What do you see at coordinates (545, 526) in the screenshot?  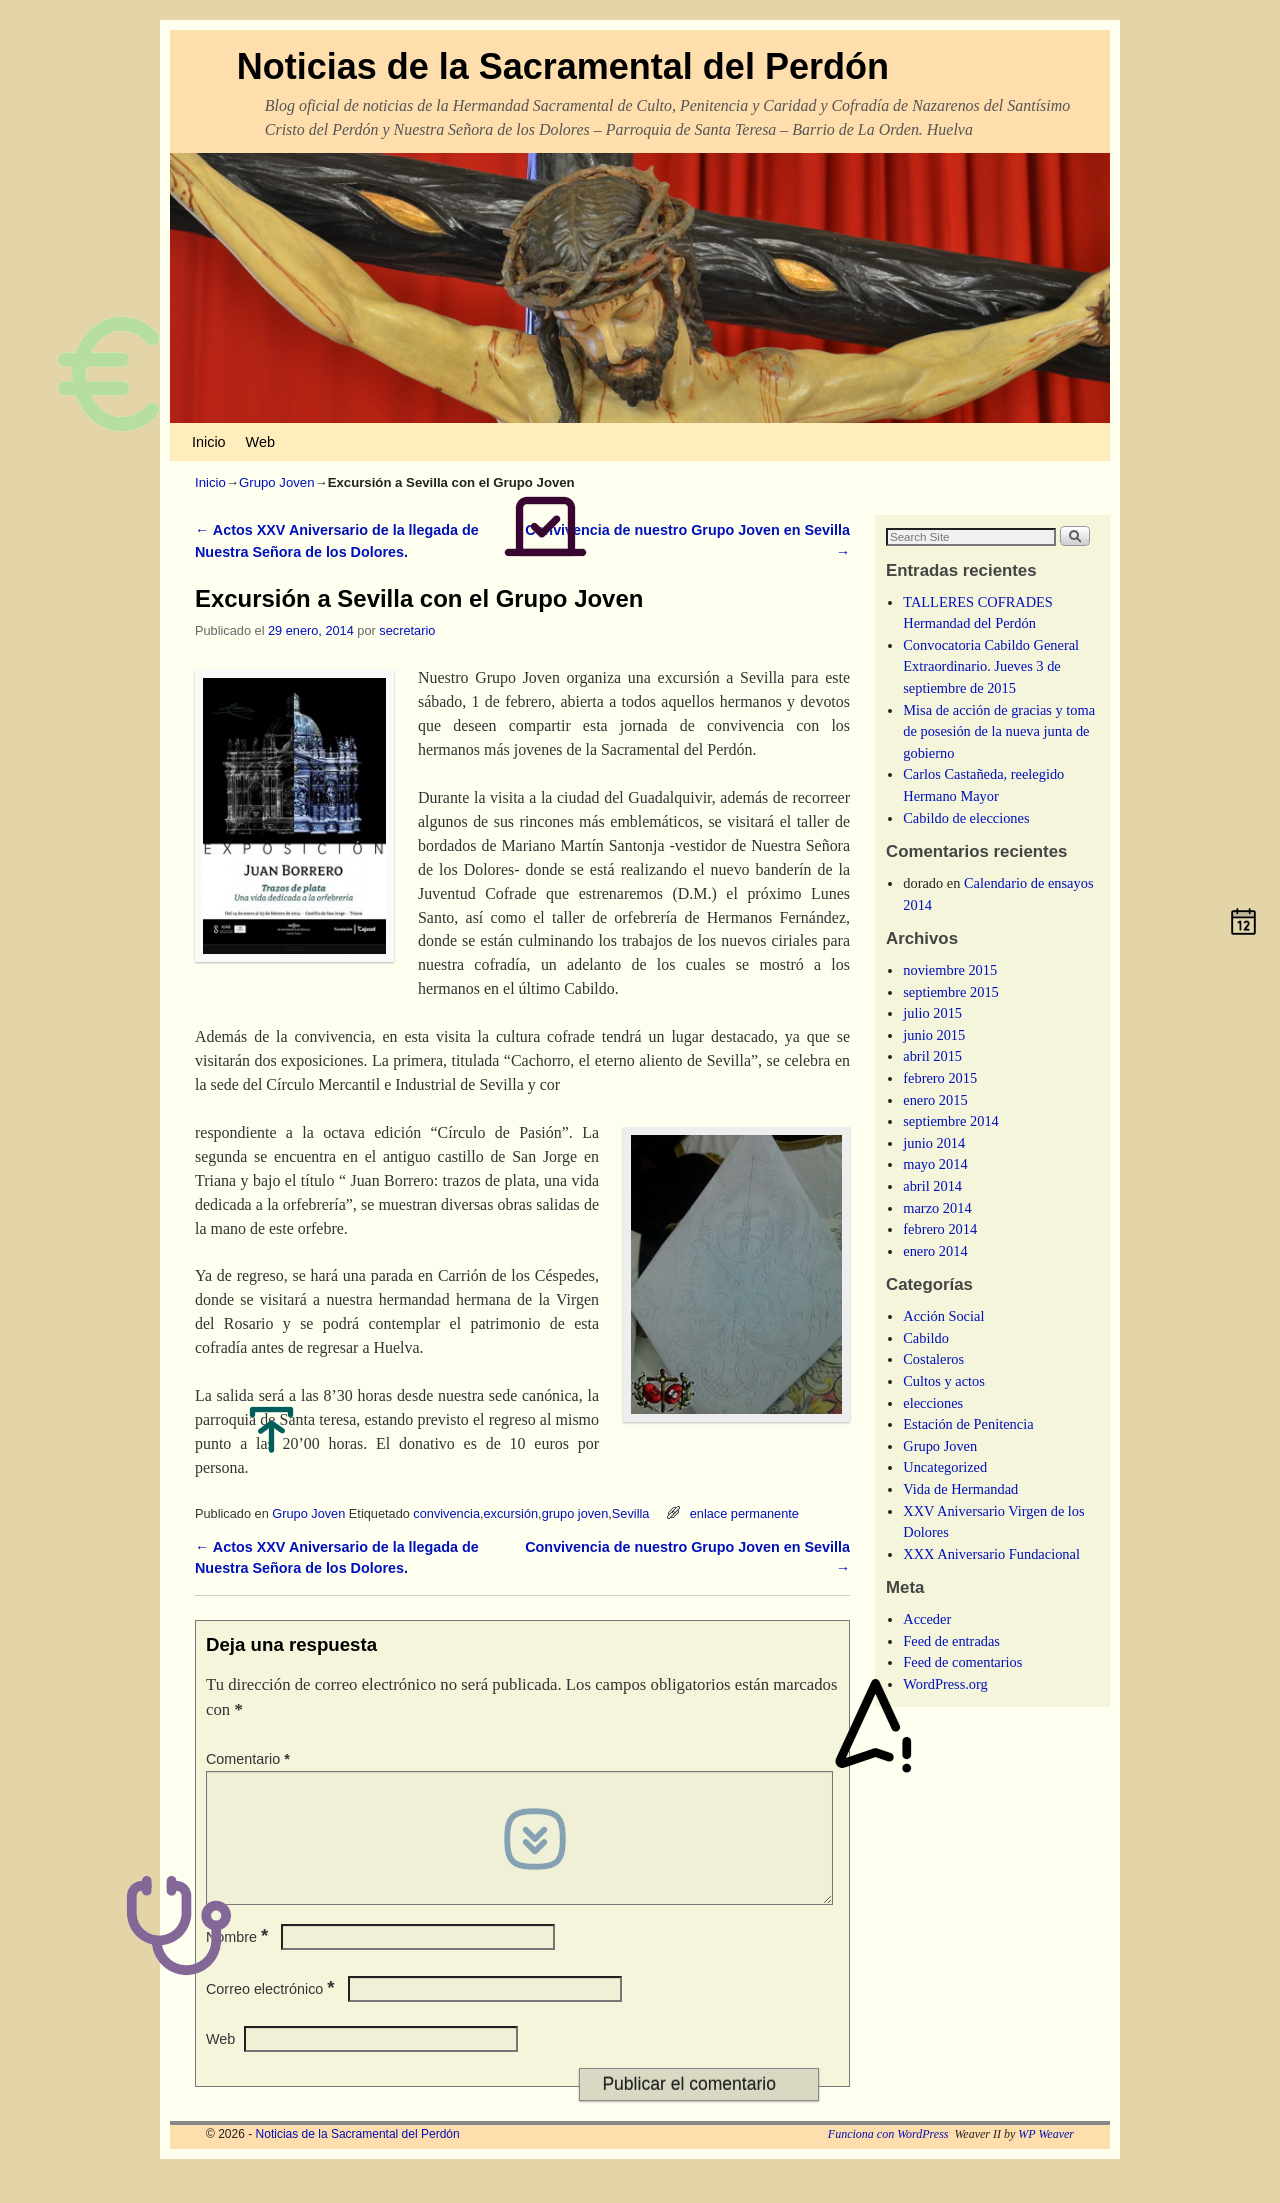 I see `cast your vote or submit a ballot` at bounding box center [545, 526].